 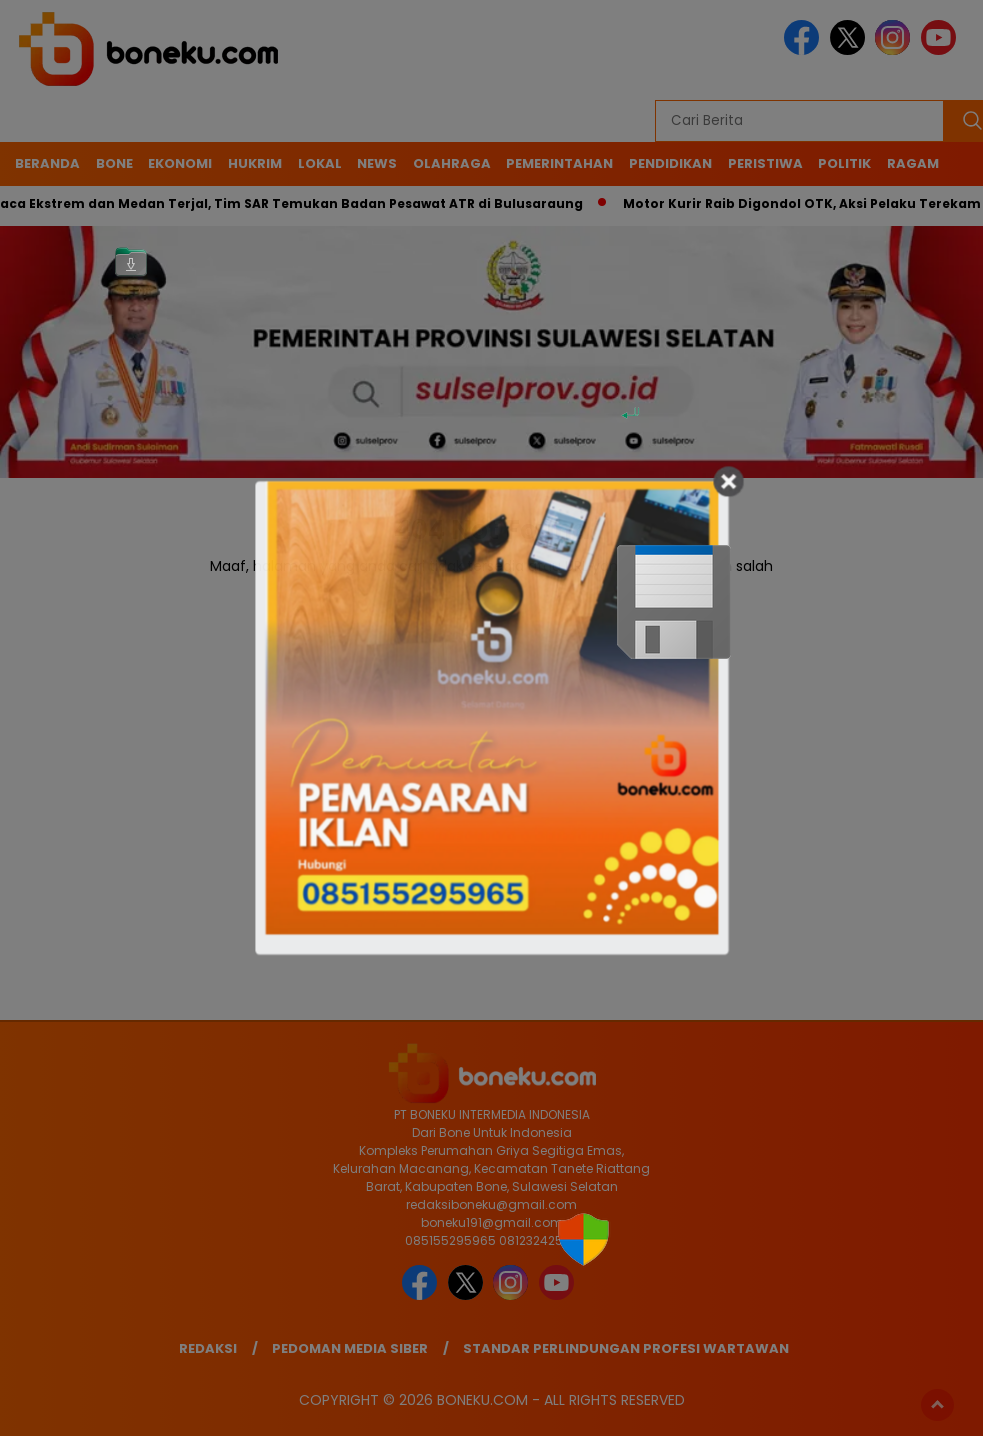 I want to click on reply to all recipients of an email, so click(x=630, y=413).